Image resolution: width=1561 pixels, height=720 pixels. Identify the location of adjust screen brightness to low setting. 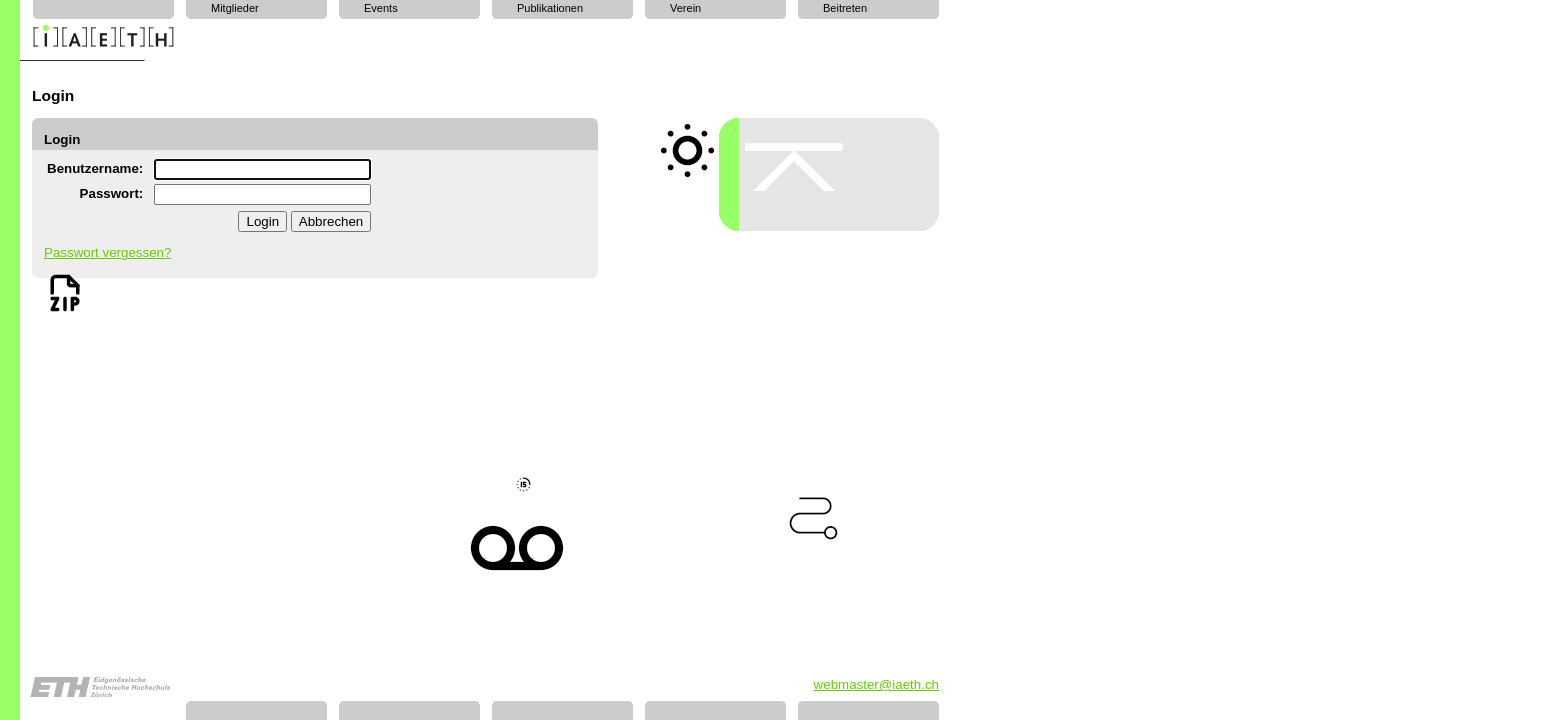
(687, 150).